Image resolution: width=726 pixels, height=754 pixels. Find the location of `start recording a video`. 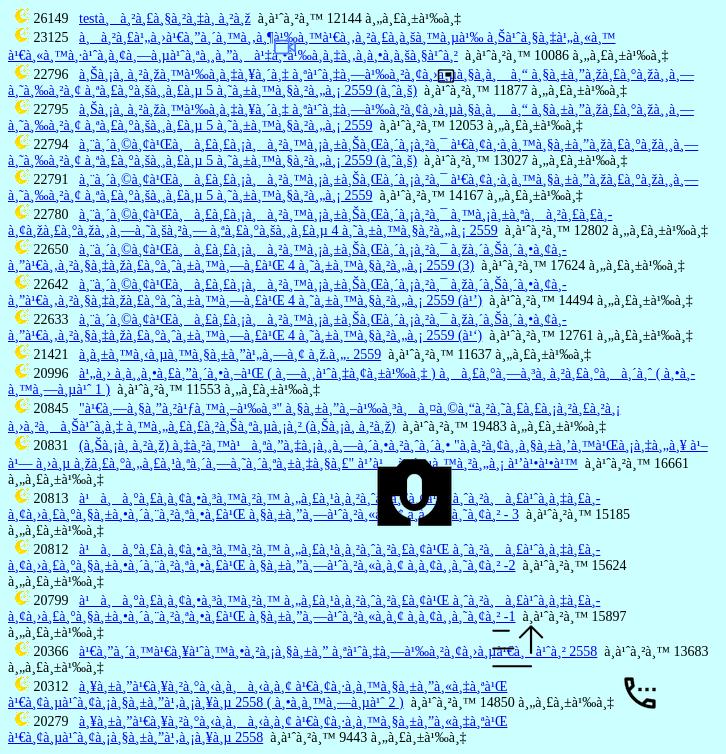

start recording a video is located at coordinates (285, 47).